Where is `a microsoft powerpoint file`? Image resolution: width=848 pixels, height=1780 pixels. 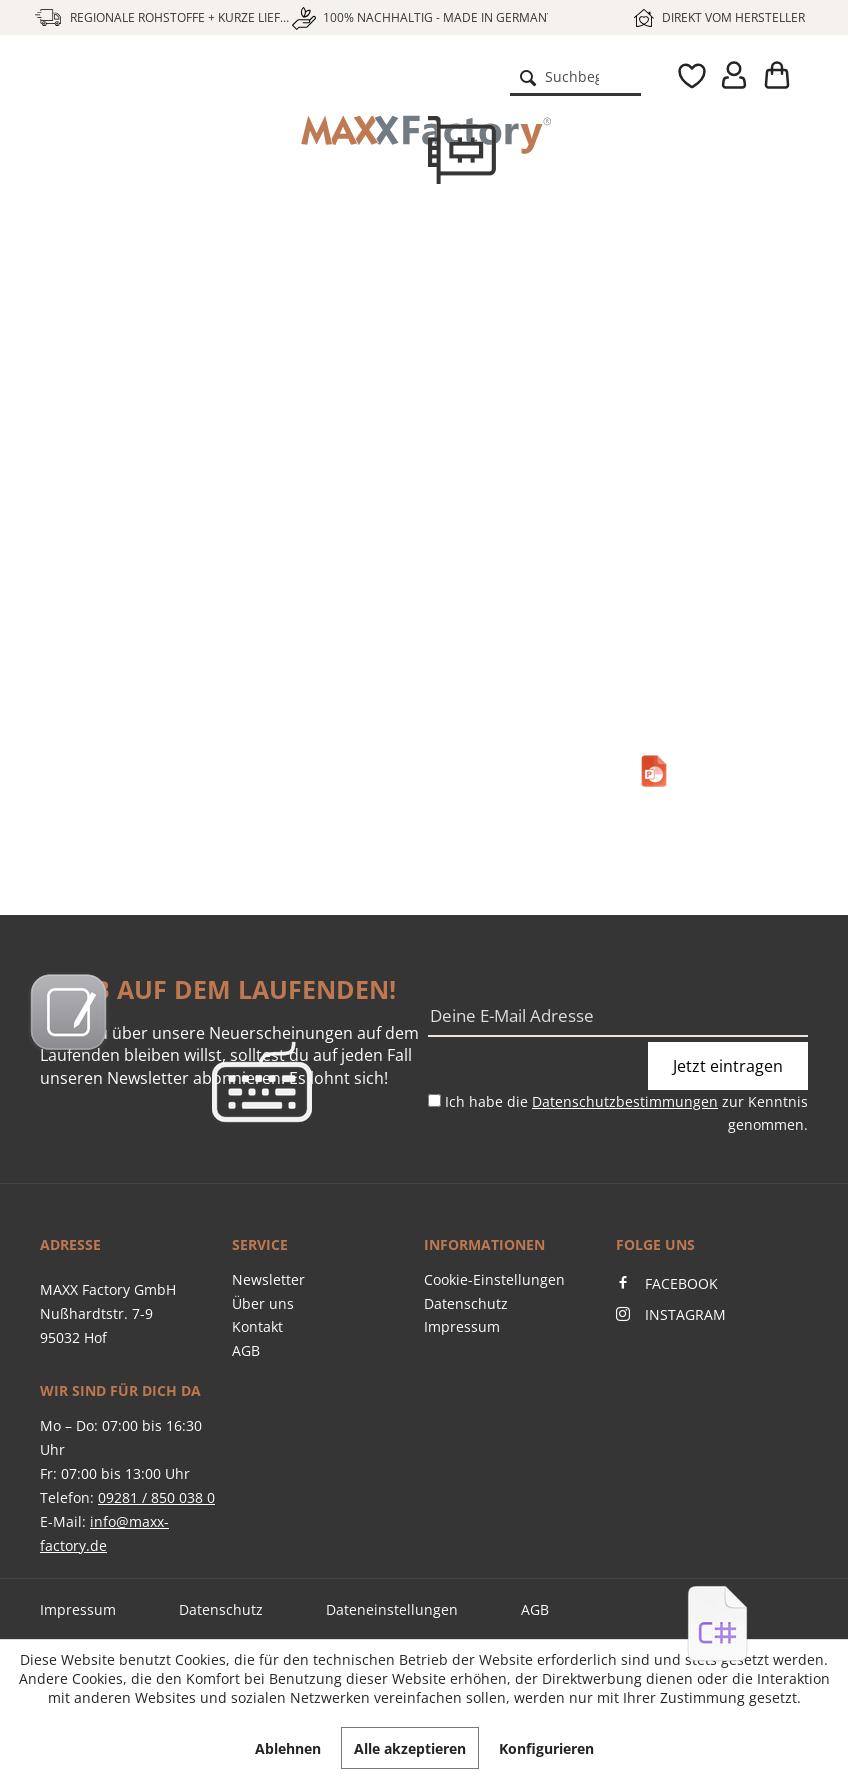
a microsoft powerpoint file is located at coordinates (654, 771).